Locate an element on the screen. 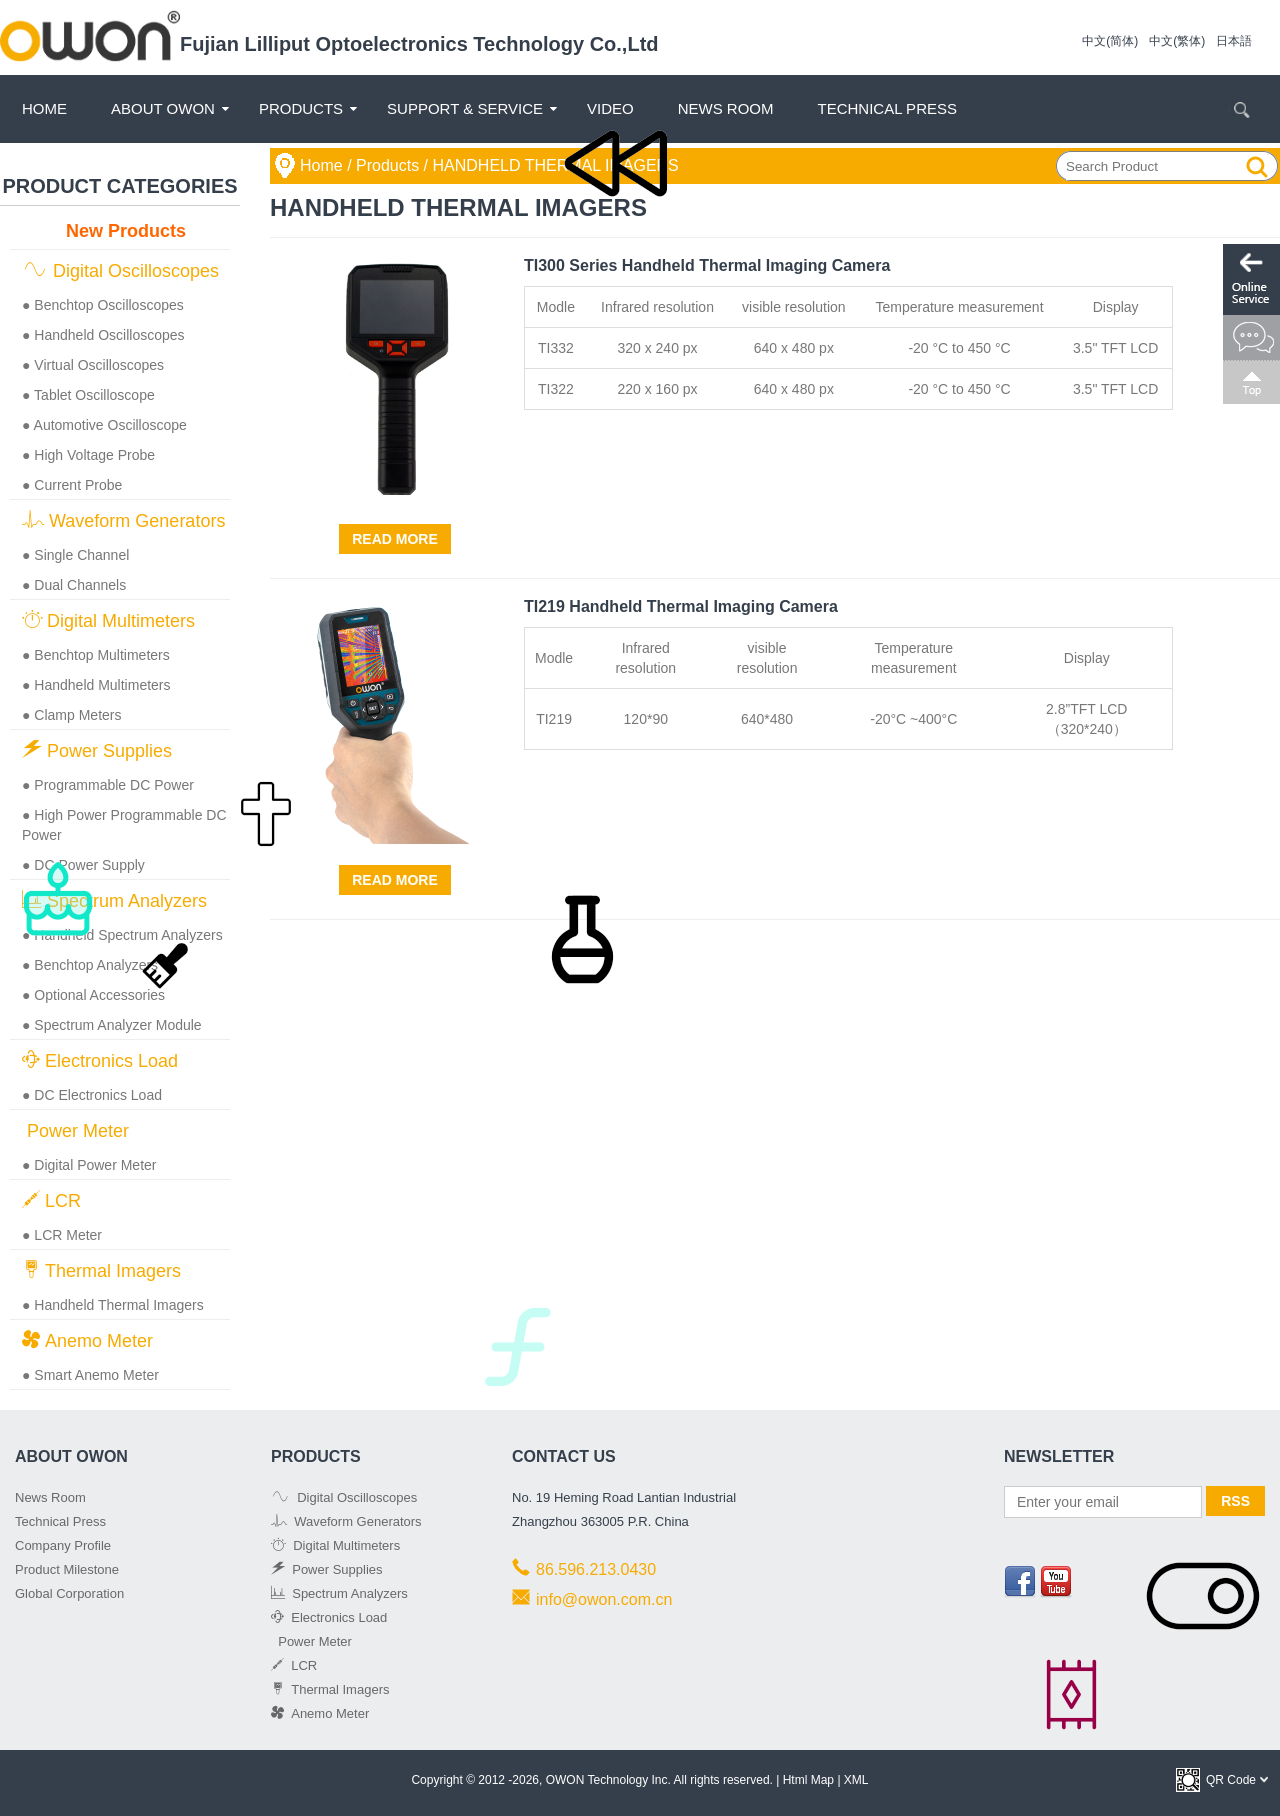 This screenshot has width=1280, height=1816. access lab or experiment features is located at coordinates (582, 939).